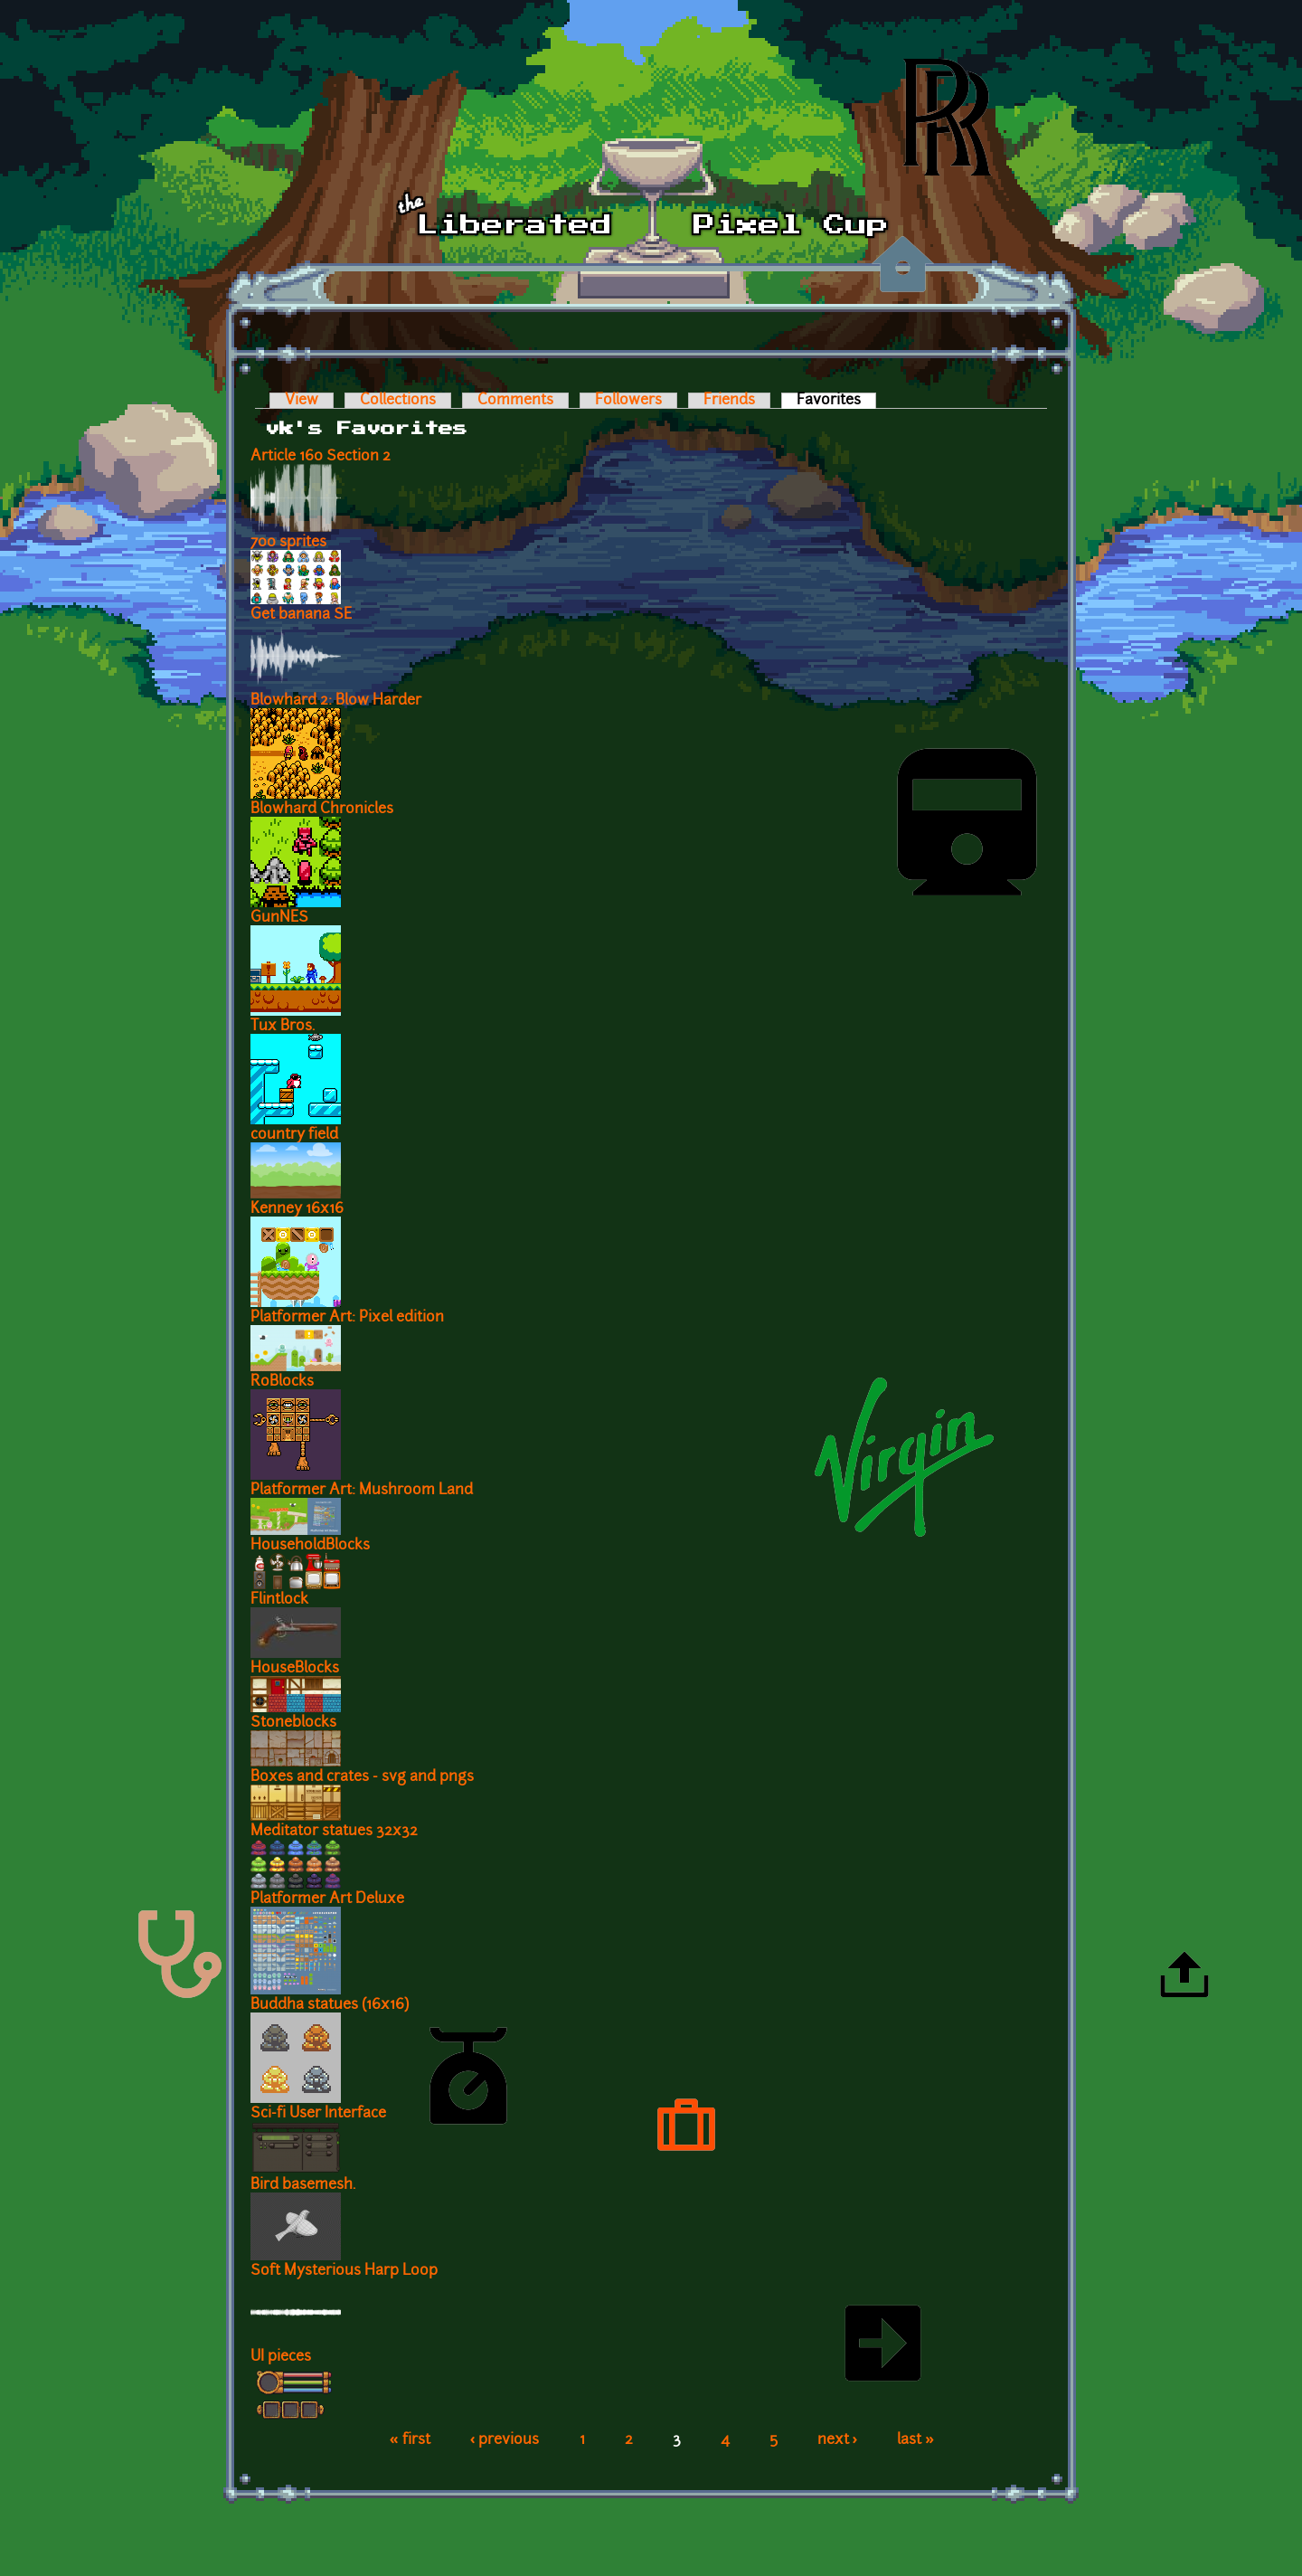 The image size is (1302, 2576). Describe the element at coordinates (882, 2343) in the screenshot. I see `proceed to the next step` at that location.